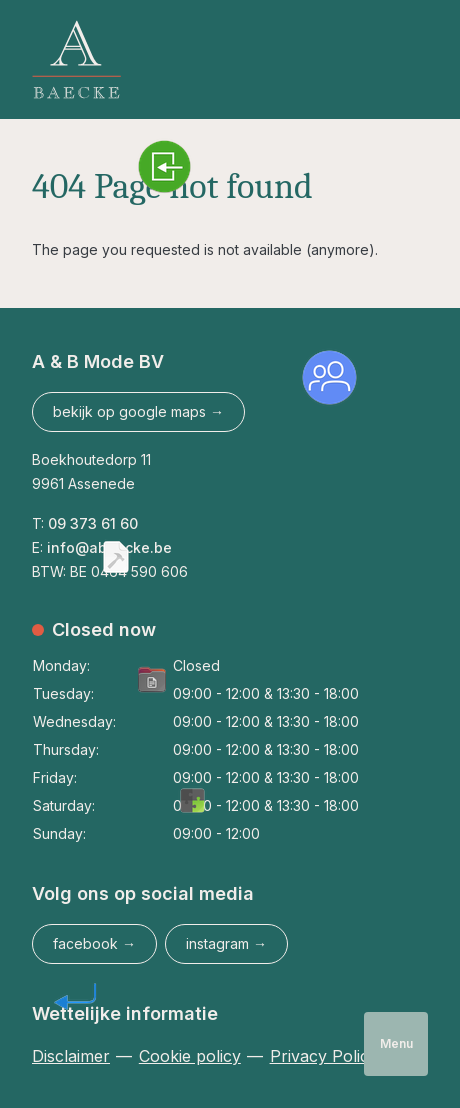  What do you see at coordinates (192, 800) in the screenshot?
I see `open the extensions manager` at bounding box center [192, 800].